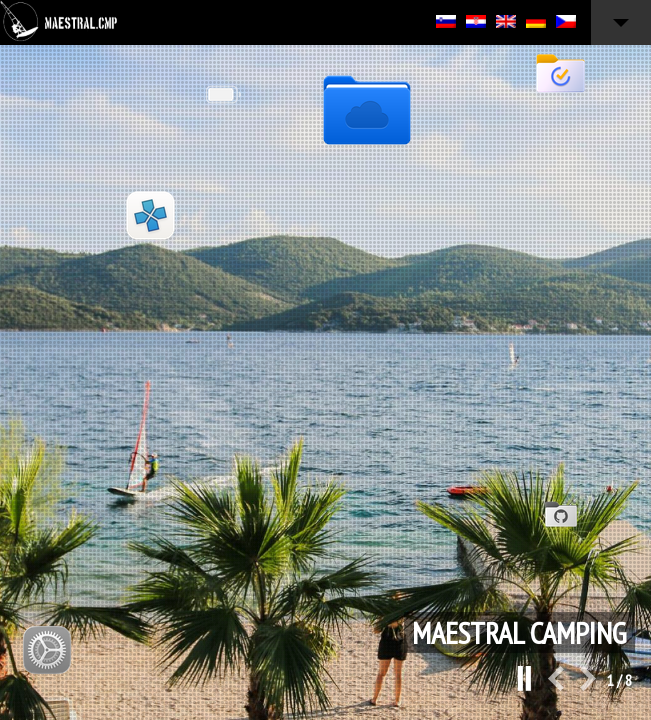 This screenshot has width=651, height=720. I want to click on indicates battery is at 90% charge, so click(223, 94).